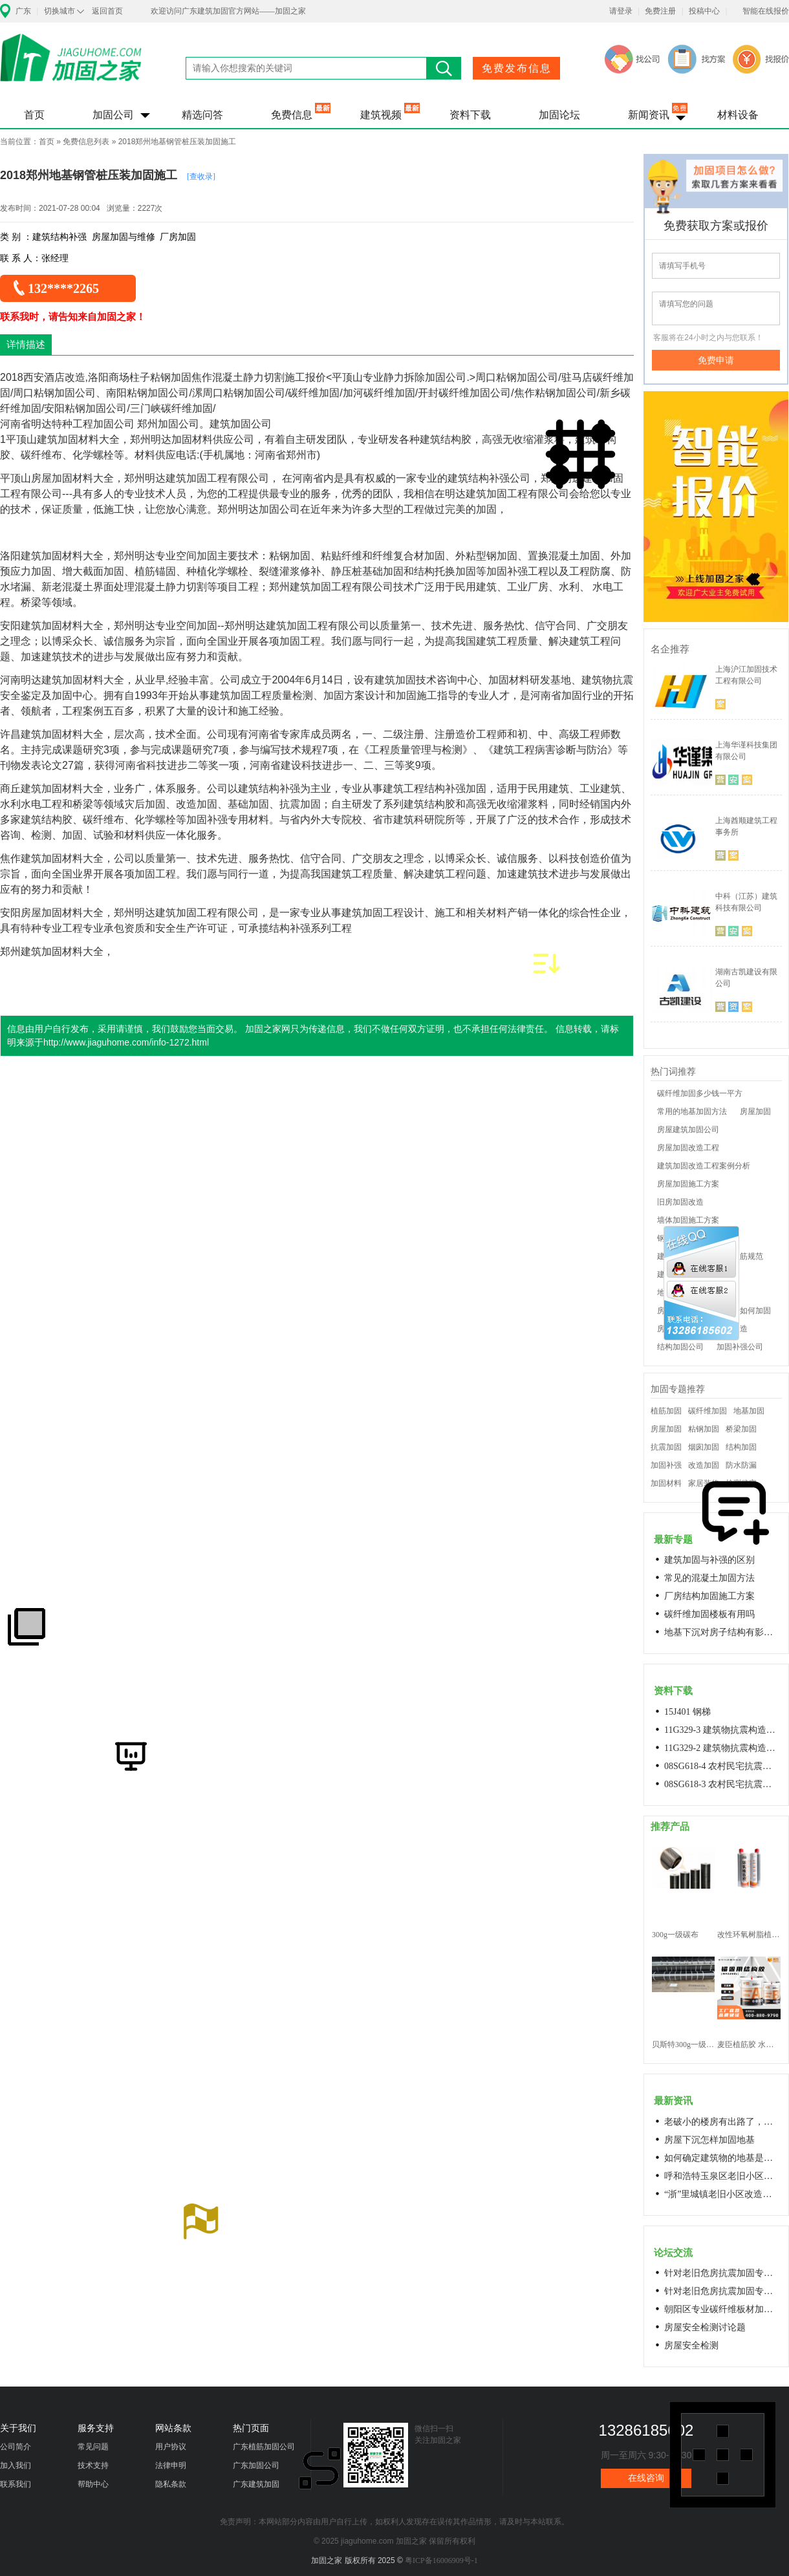 The height and width of the screenshot is (2576, 789). I want to click on indicates completion or finish line, so click(199, 2220).